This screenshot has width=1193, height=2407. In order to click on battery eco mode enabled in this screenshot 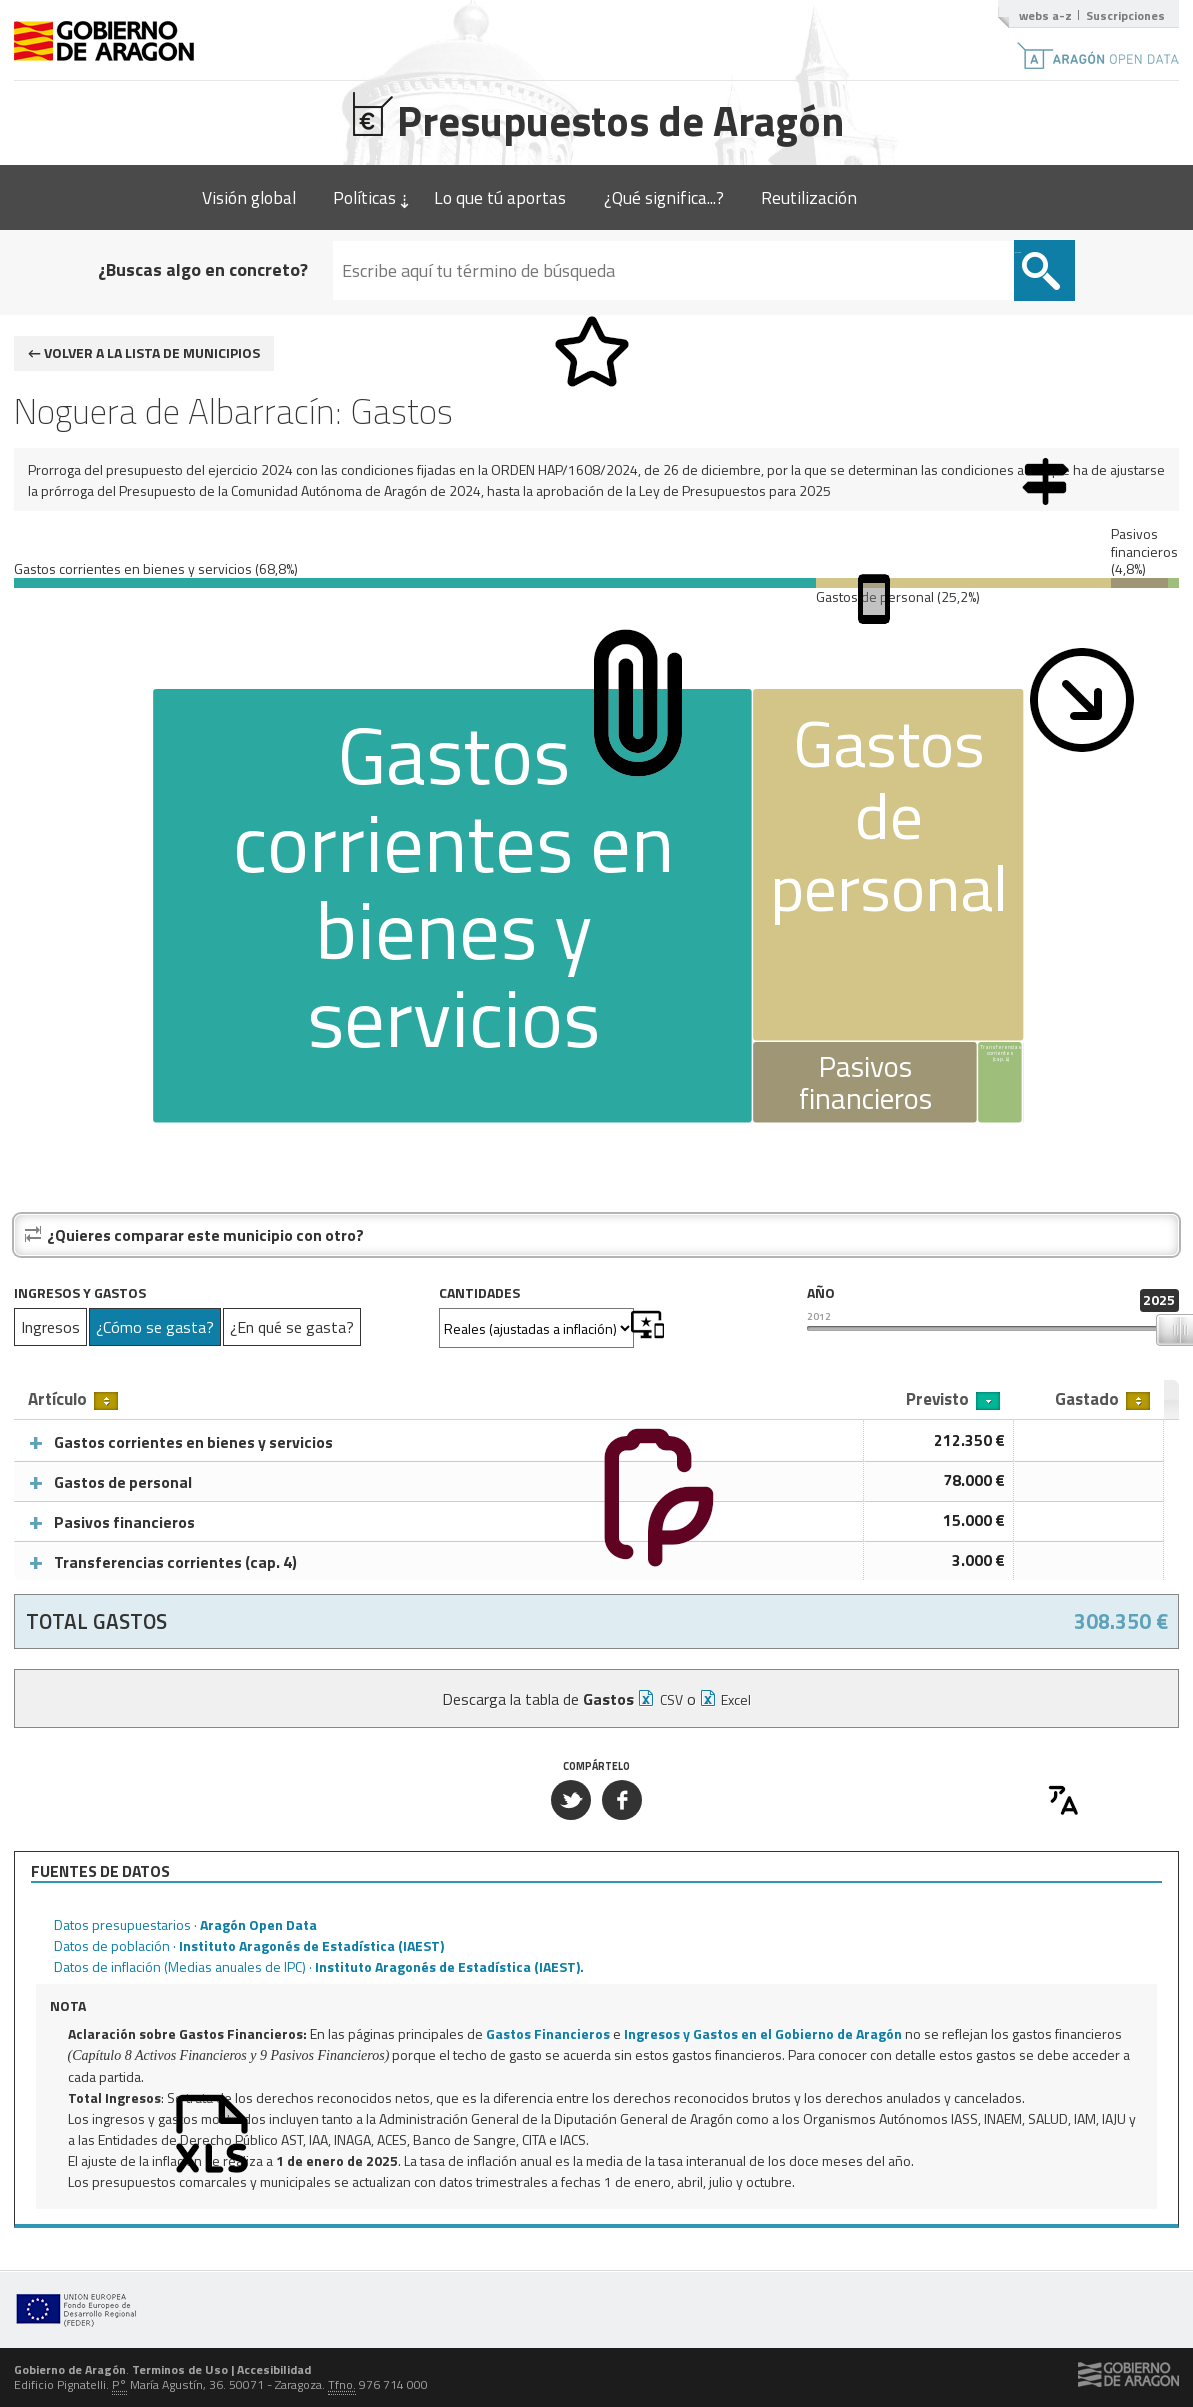, I will do `click(648, 1494)`.